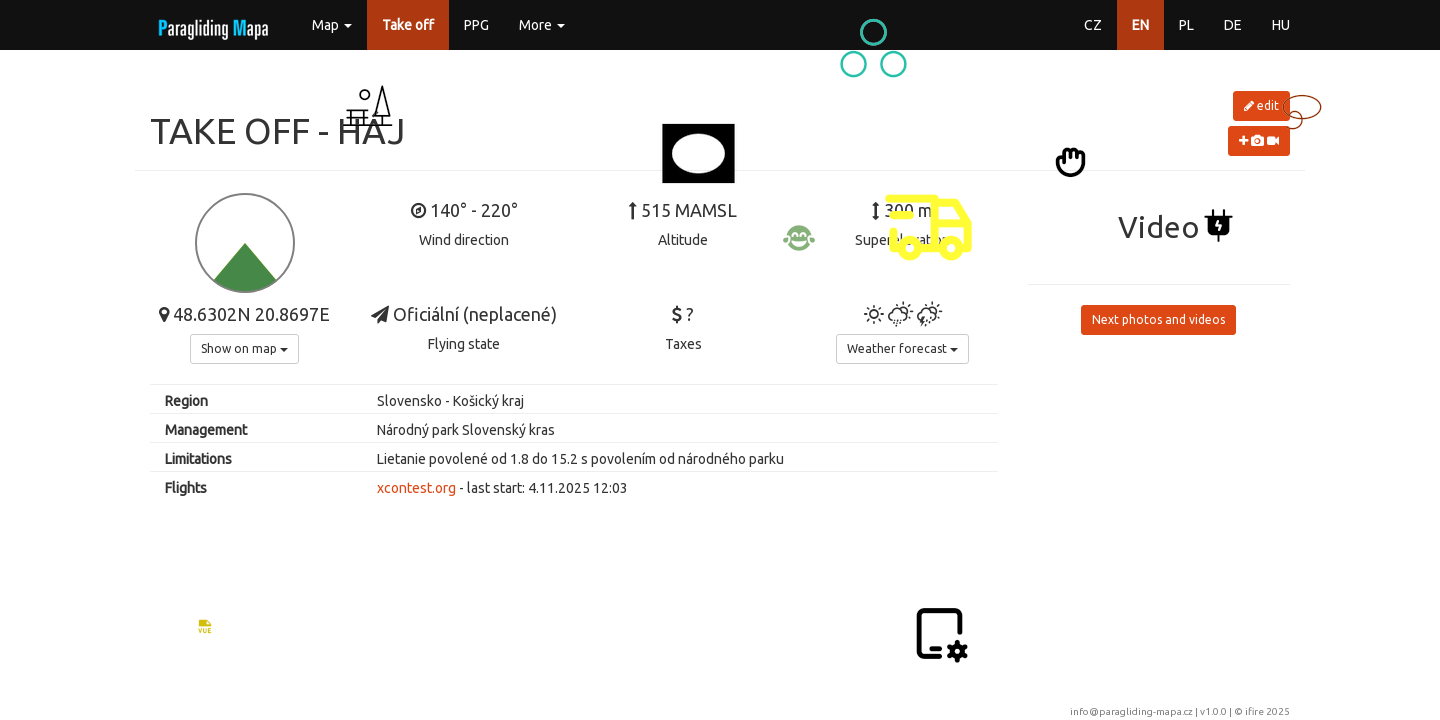 The width and height of the screenshot is (1440, 720). Describe the element at coordinates (799, 238) in the screenshot. I see `react with laughing emoji` at that location.